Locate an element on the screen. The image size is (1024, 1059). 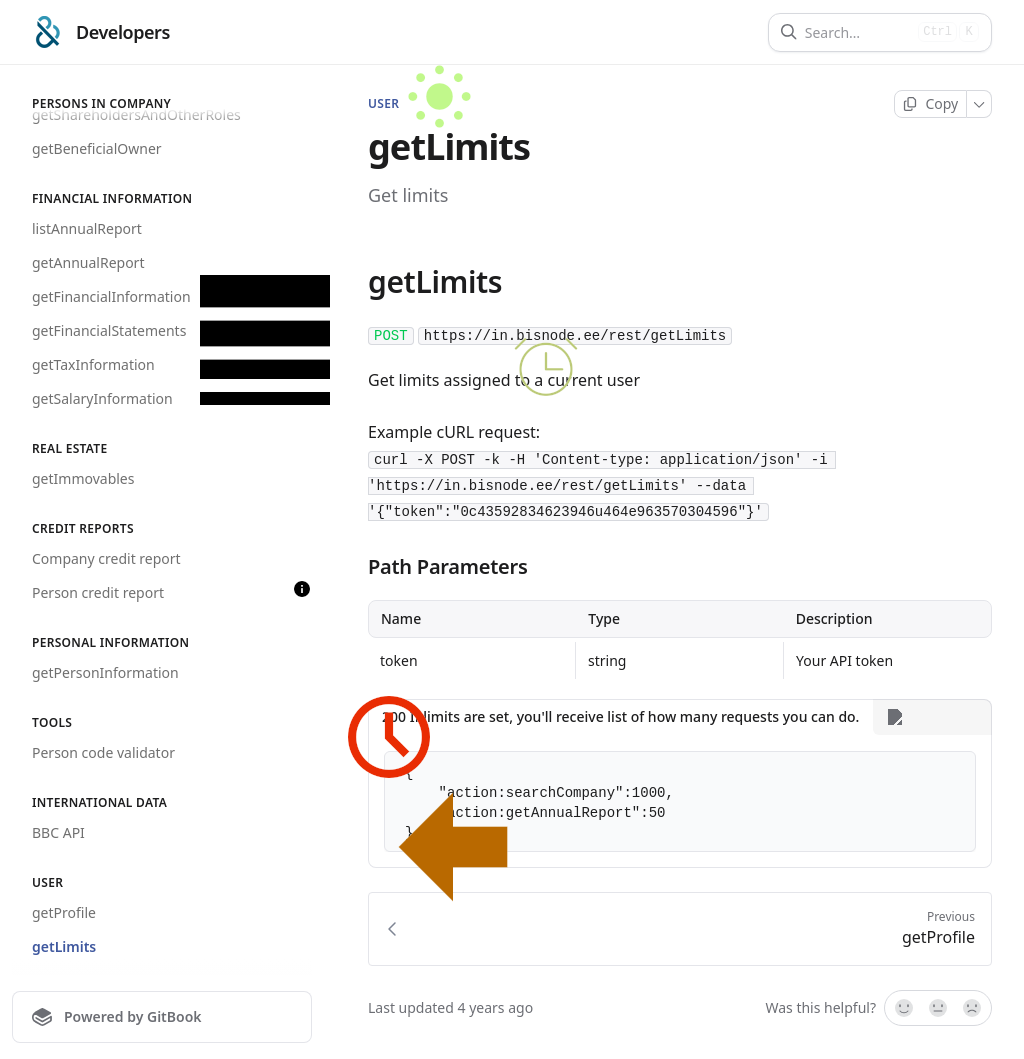
go back to the previous screen is located at coordinates (453, 847).